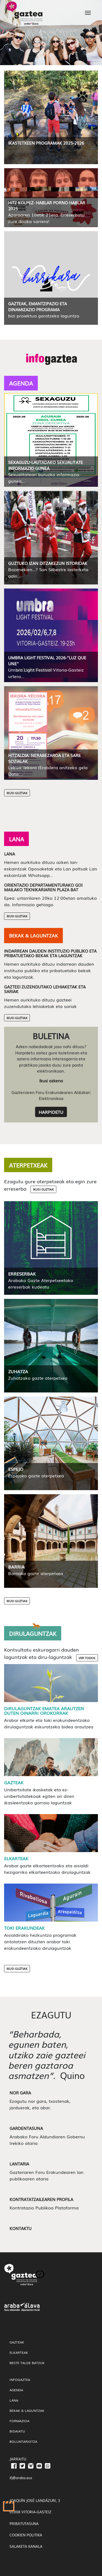 This screenshot has width=102, height=2576. I want to click on panasonic brand logo, so click(89, 37).